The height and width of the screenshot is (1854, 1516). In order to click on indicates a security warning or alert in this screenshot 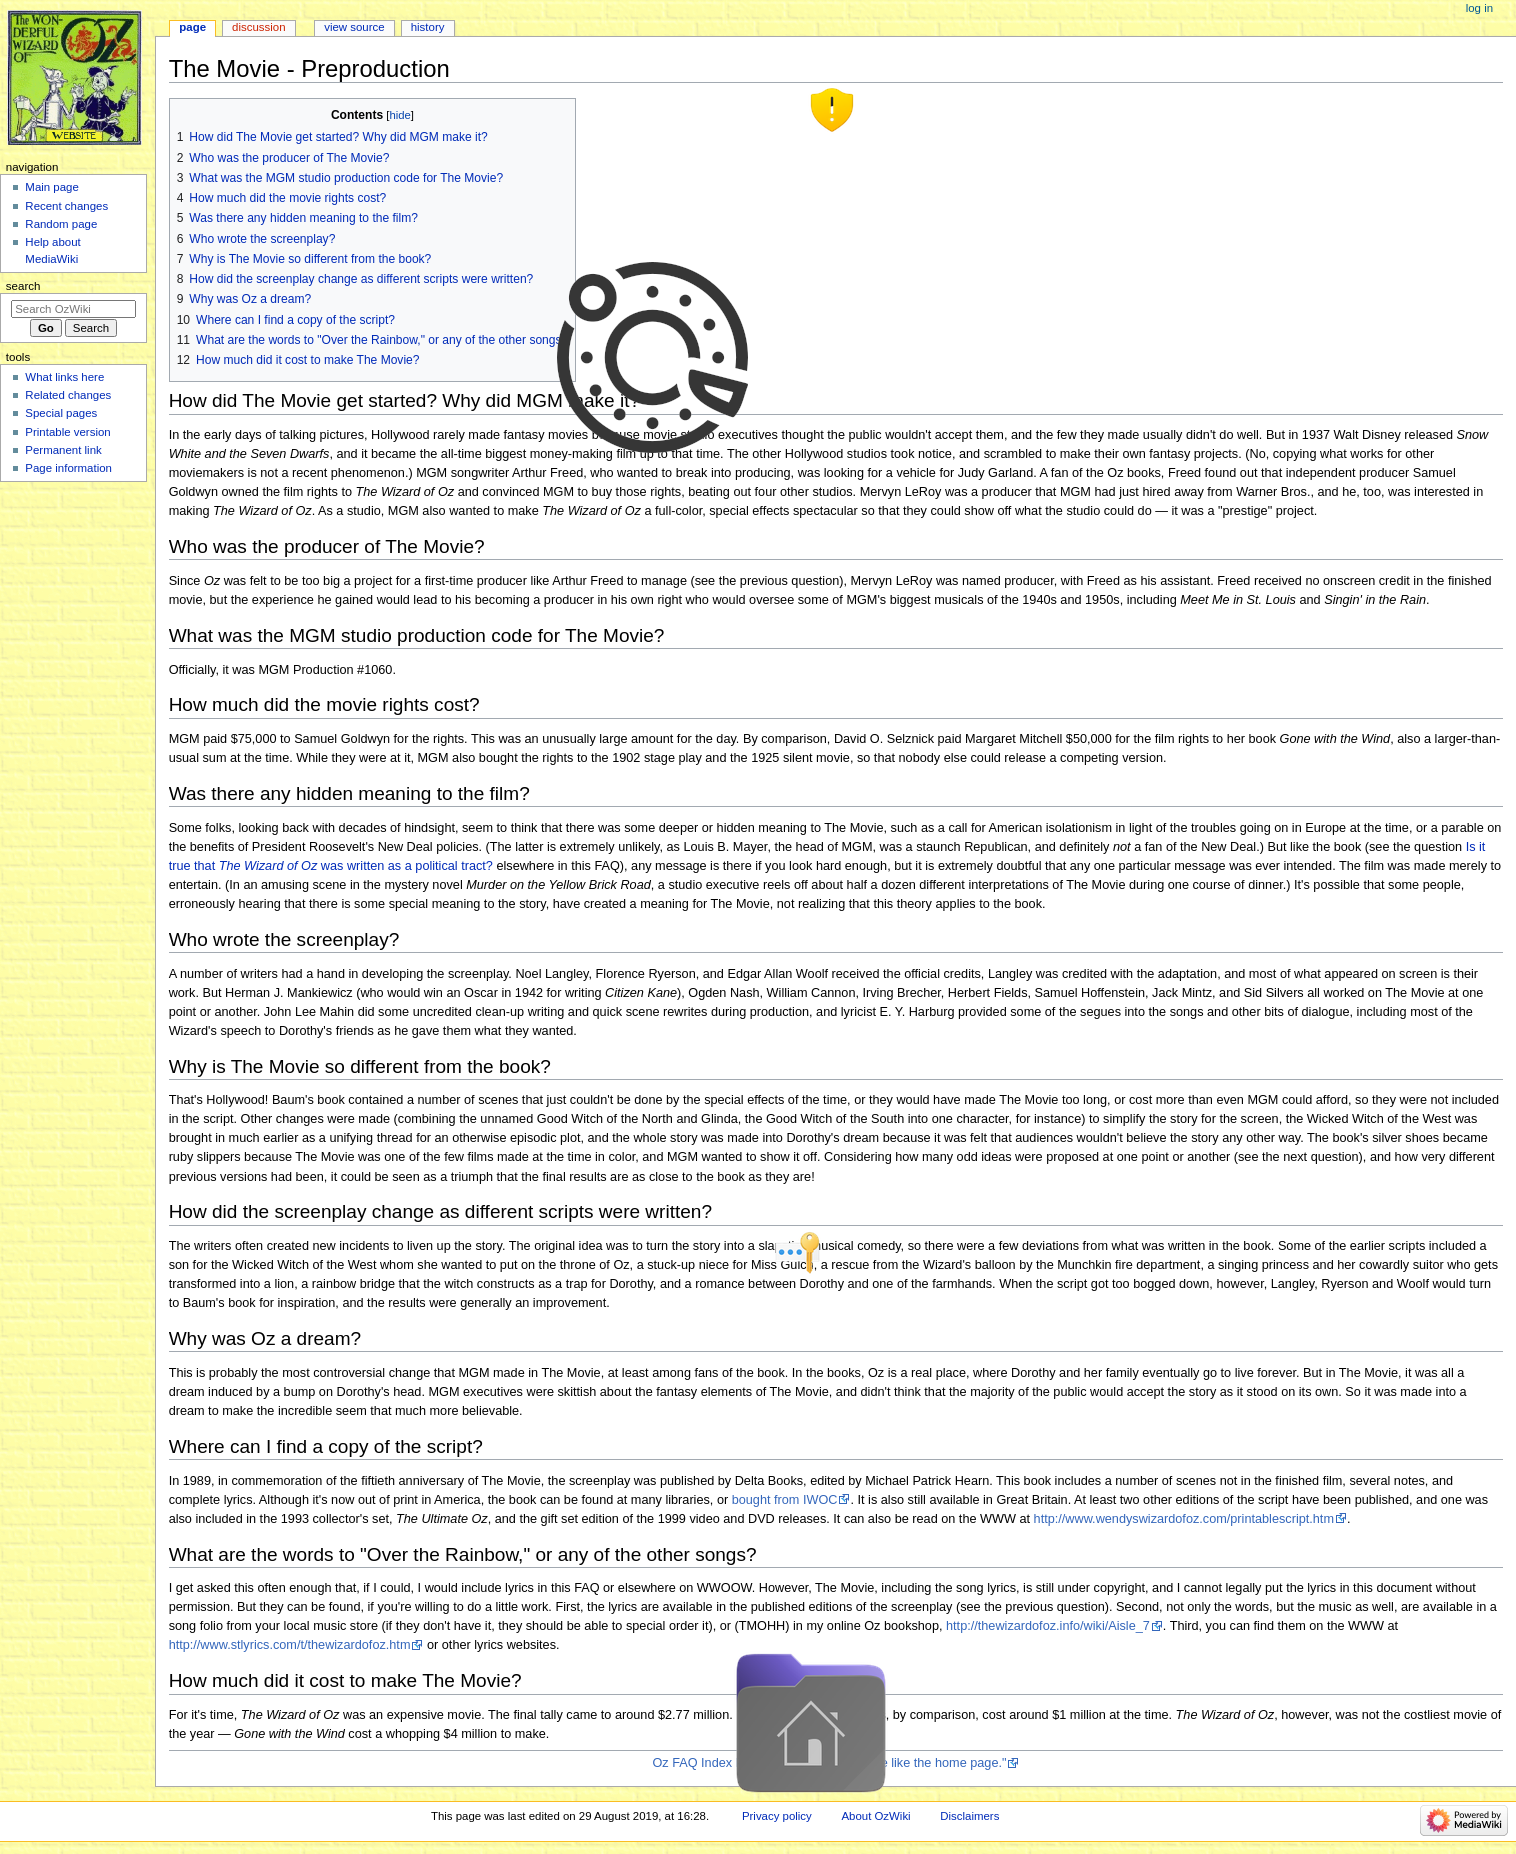, I will do `click(832, 110)`.